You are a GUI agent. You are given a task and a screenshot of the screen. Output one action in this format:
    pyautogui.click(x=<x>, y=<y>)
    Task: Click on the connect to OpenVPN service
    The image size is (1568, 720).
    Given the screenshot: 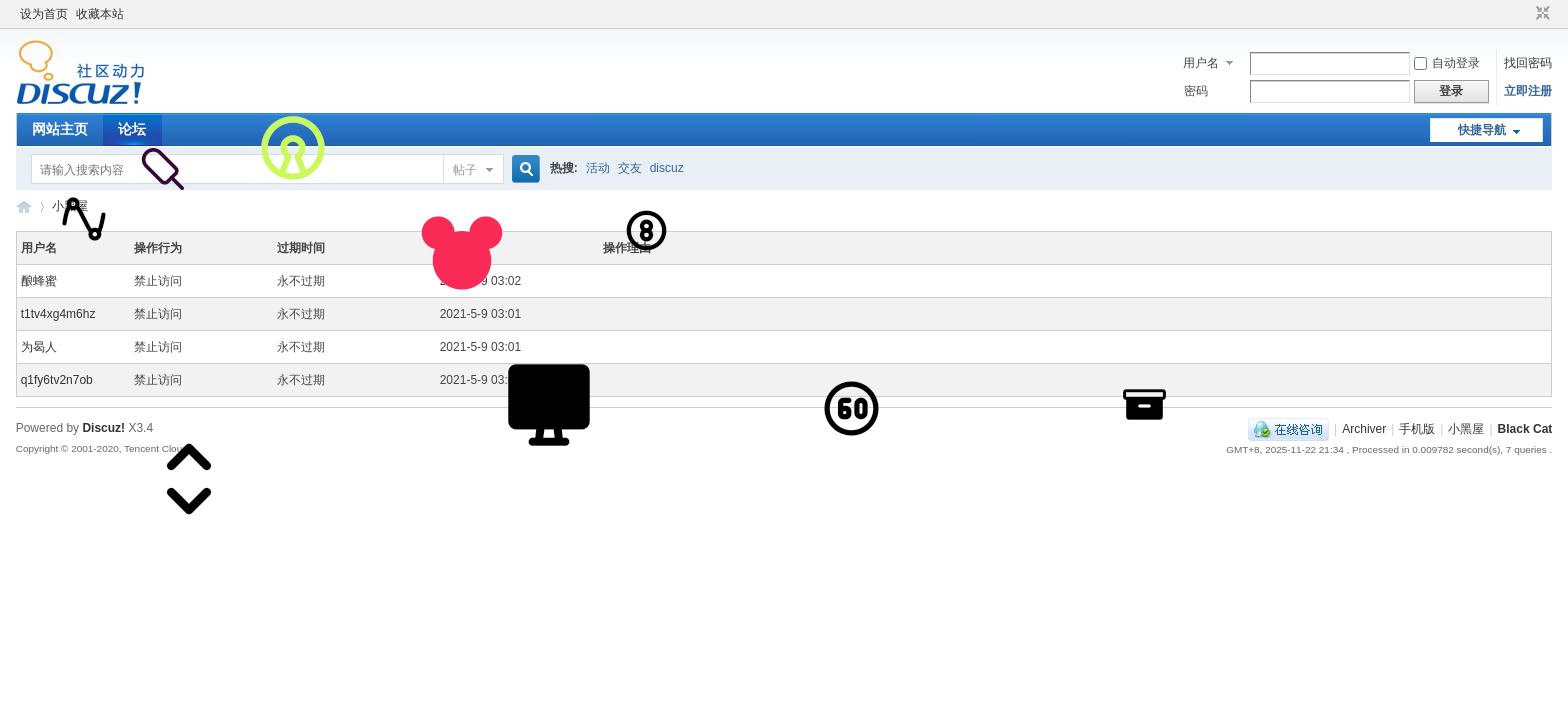 What is the action you would take?
    pyautogui.click(x=293, y=148)
    